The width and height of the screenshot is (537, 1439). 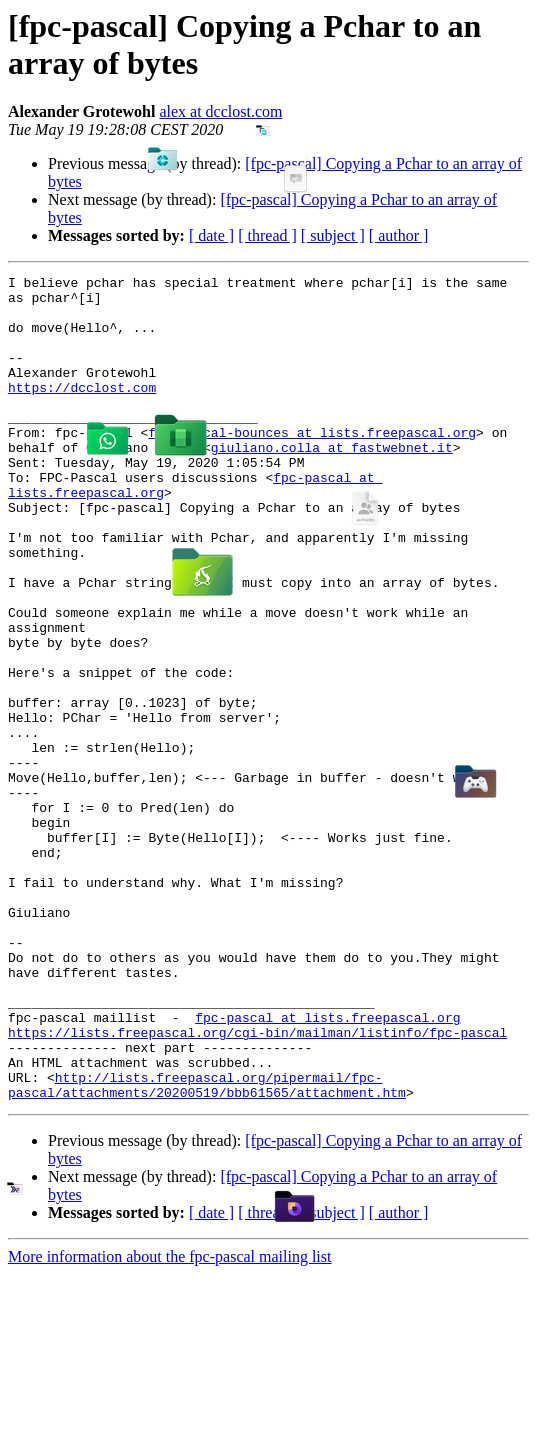 I want to click on subrip subtitle file (.srt), so click(x=295, y=178).